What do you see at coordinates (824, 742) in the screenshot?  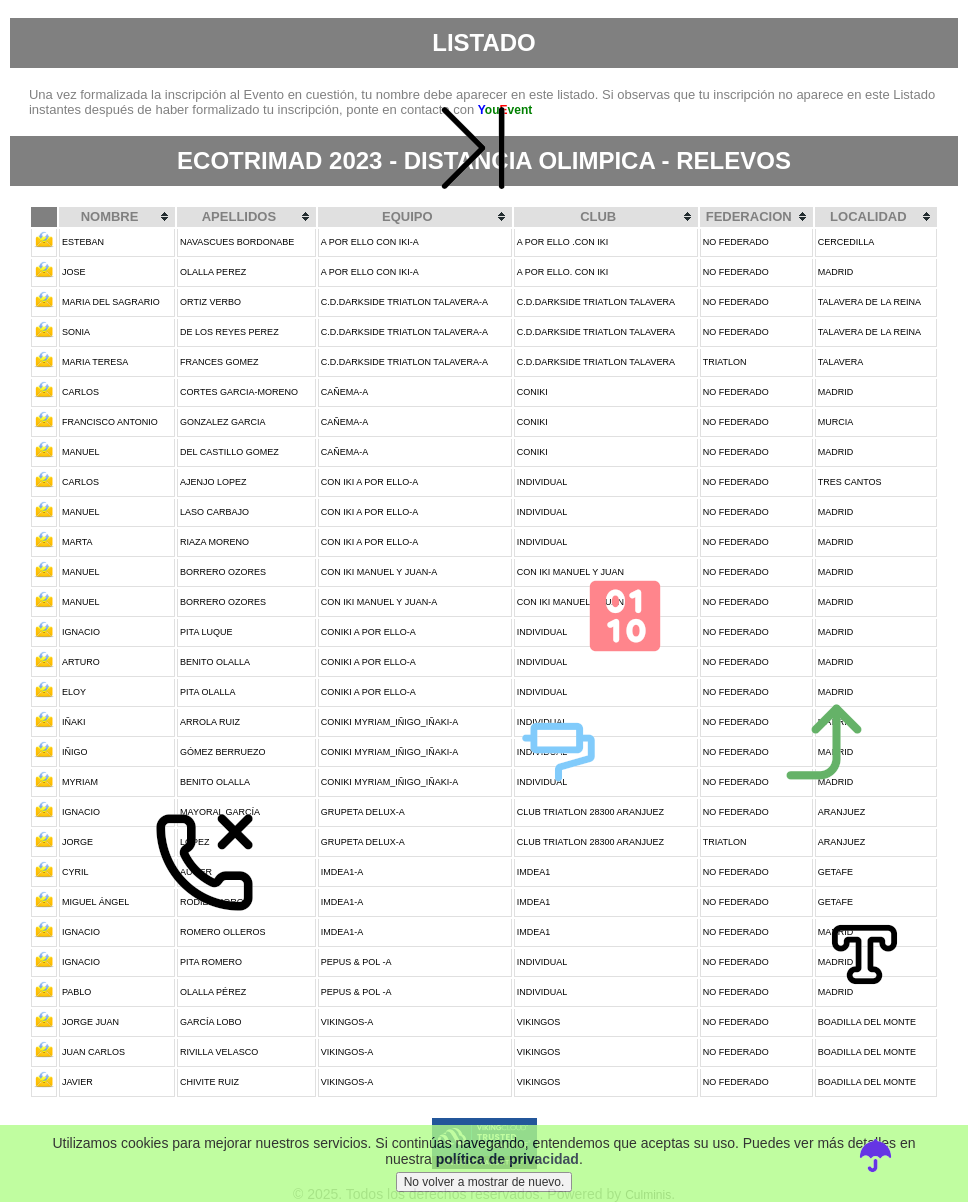 I see `navigate forward and up in a directory` at bounding box center [824, 742].